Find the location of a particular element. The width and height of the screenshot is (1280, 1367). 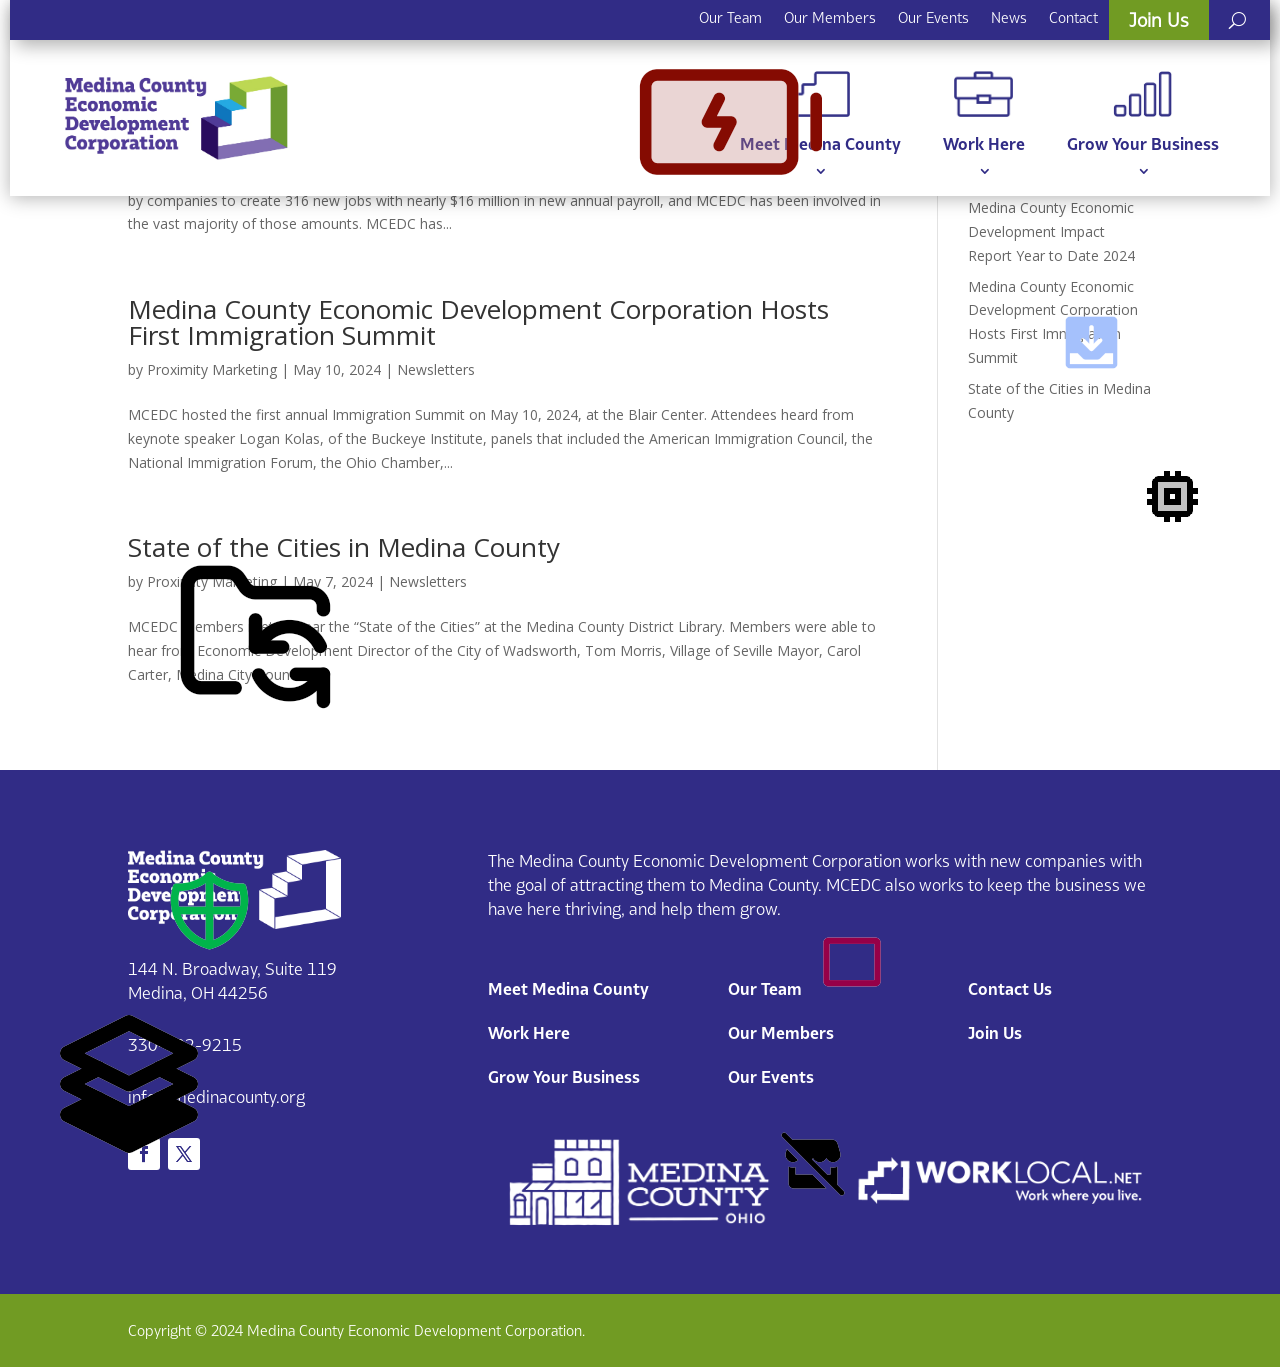

privacy or security settings with multiple protection layers is located at coordinates (209, 910).